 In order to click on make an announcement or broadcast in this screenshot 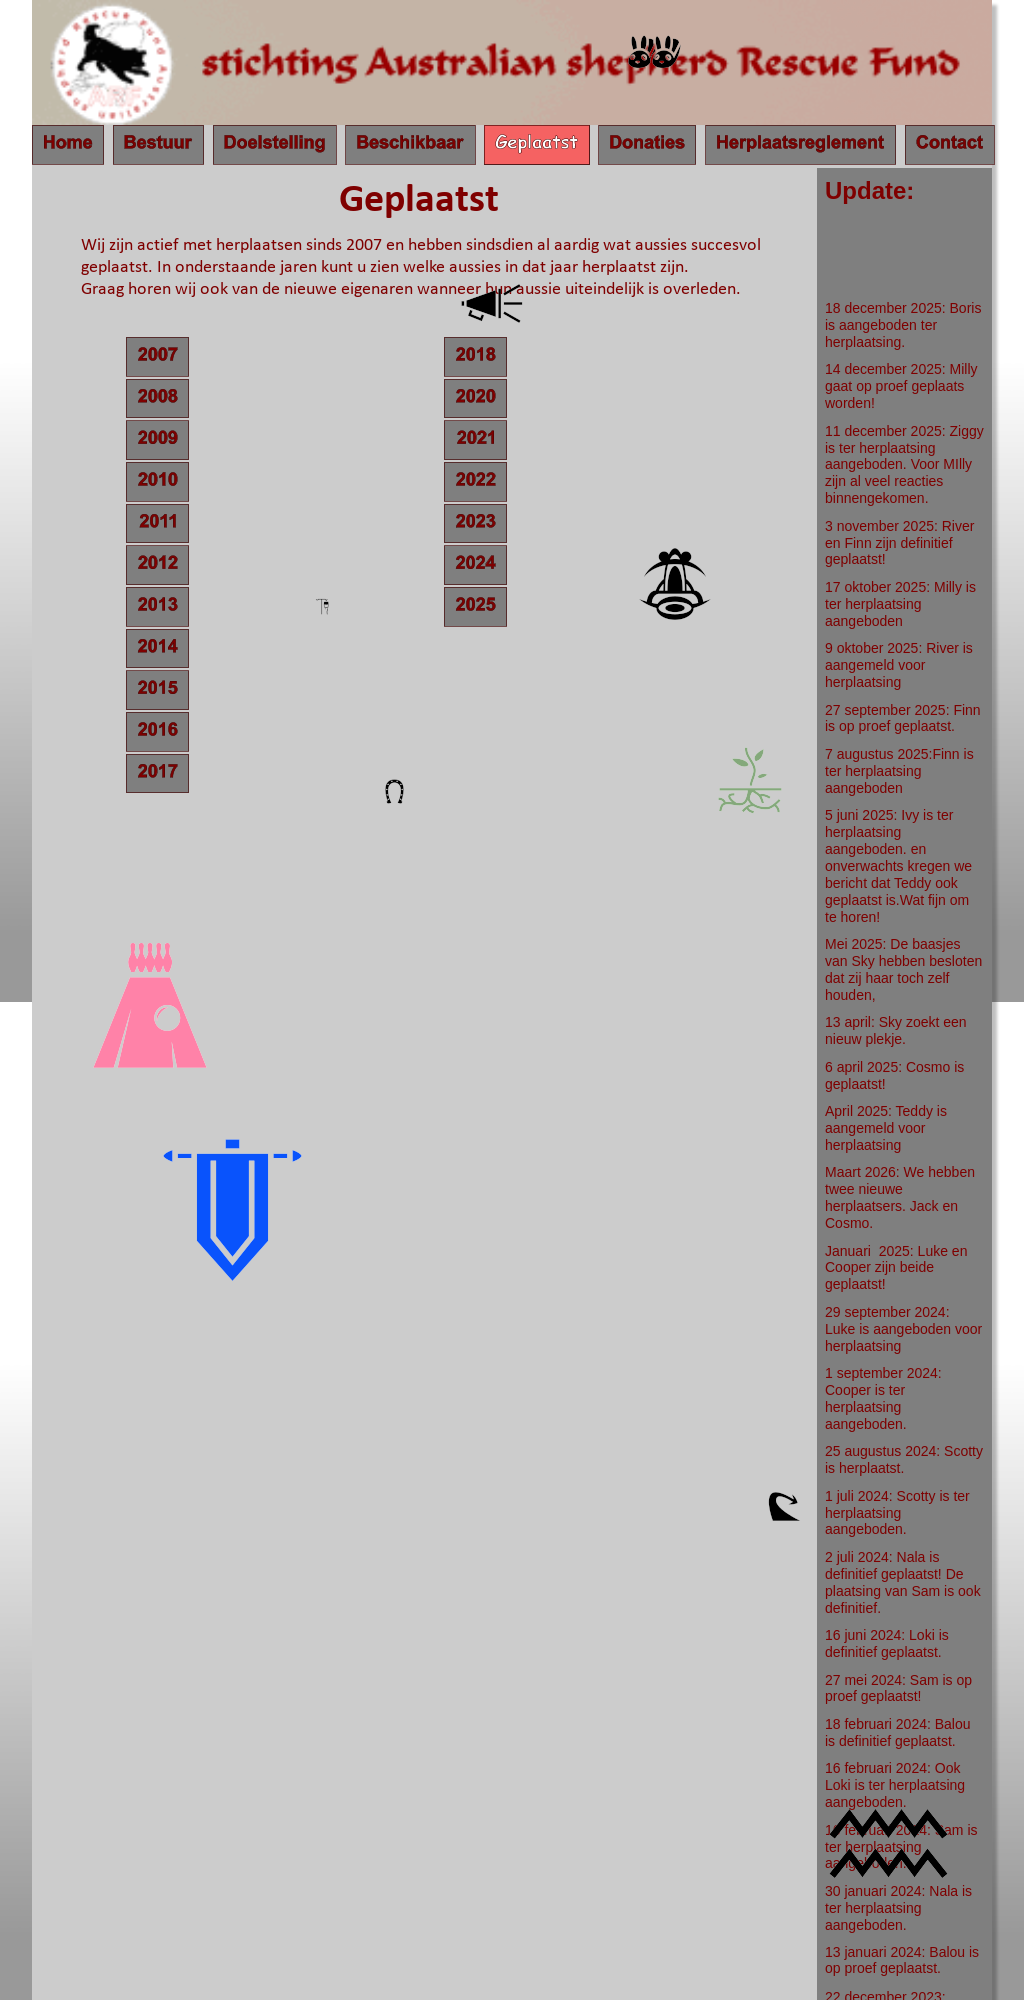, I will do `click(492, 303)`.